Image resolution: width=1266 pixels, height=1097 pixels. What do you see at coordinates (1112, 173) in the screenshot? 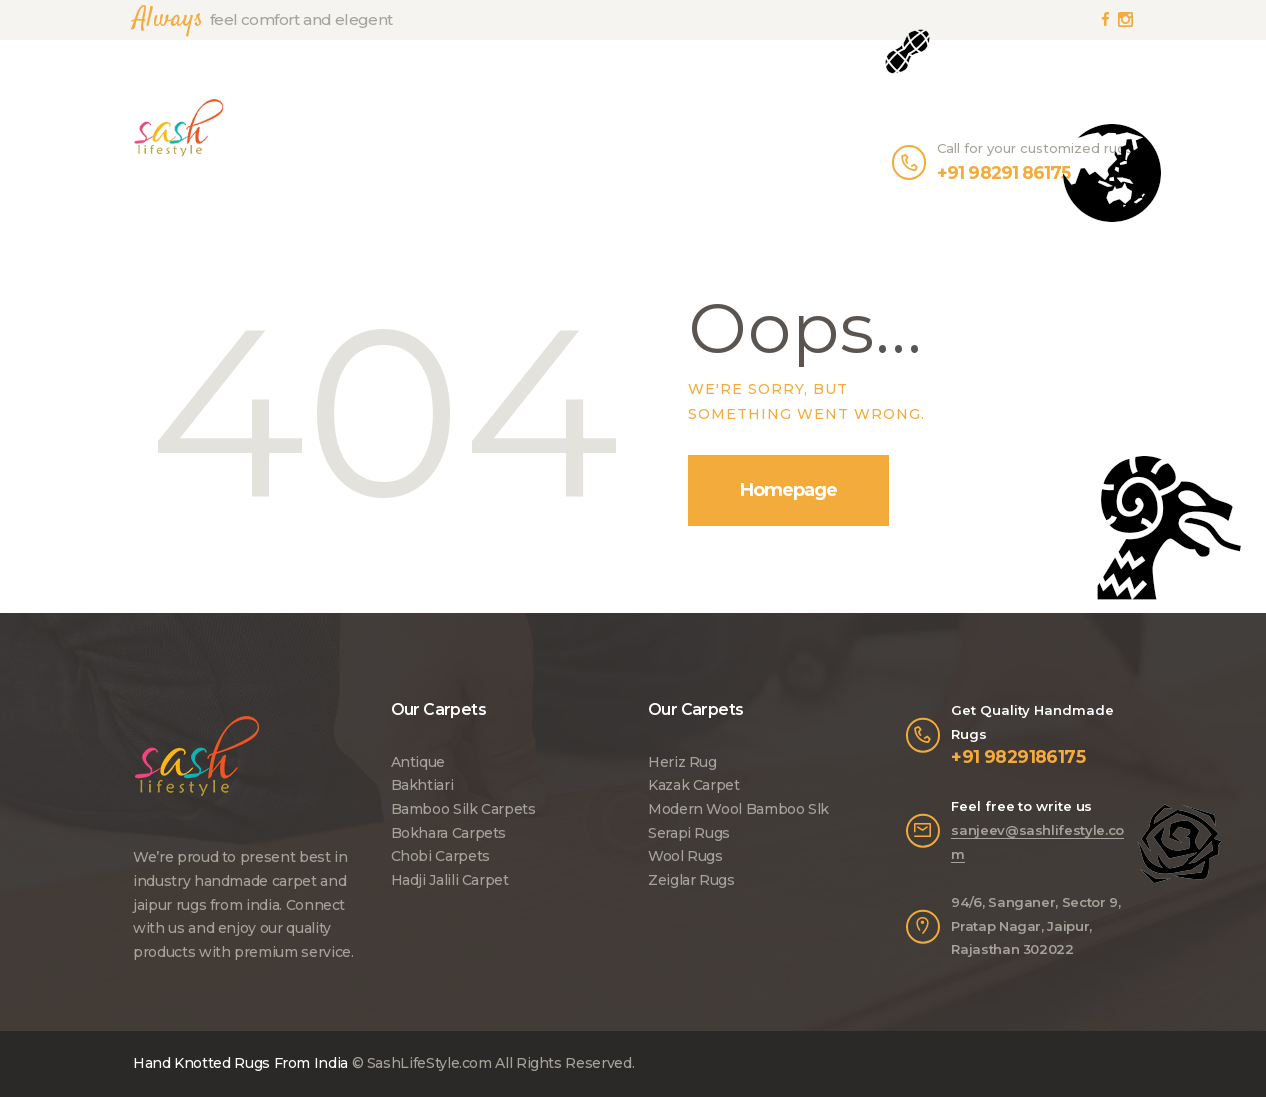
I see `select asia-oceania region` at bounding box center [1112, 173].